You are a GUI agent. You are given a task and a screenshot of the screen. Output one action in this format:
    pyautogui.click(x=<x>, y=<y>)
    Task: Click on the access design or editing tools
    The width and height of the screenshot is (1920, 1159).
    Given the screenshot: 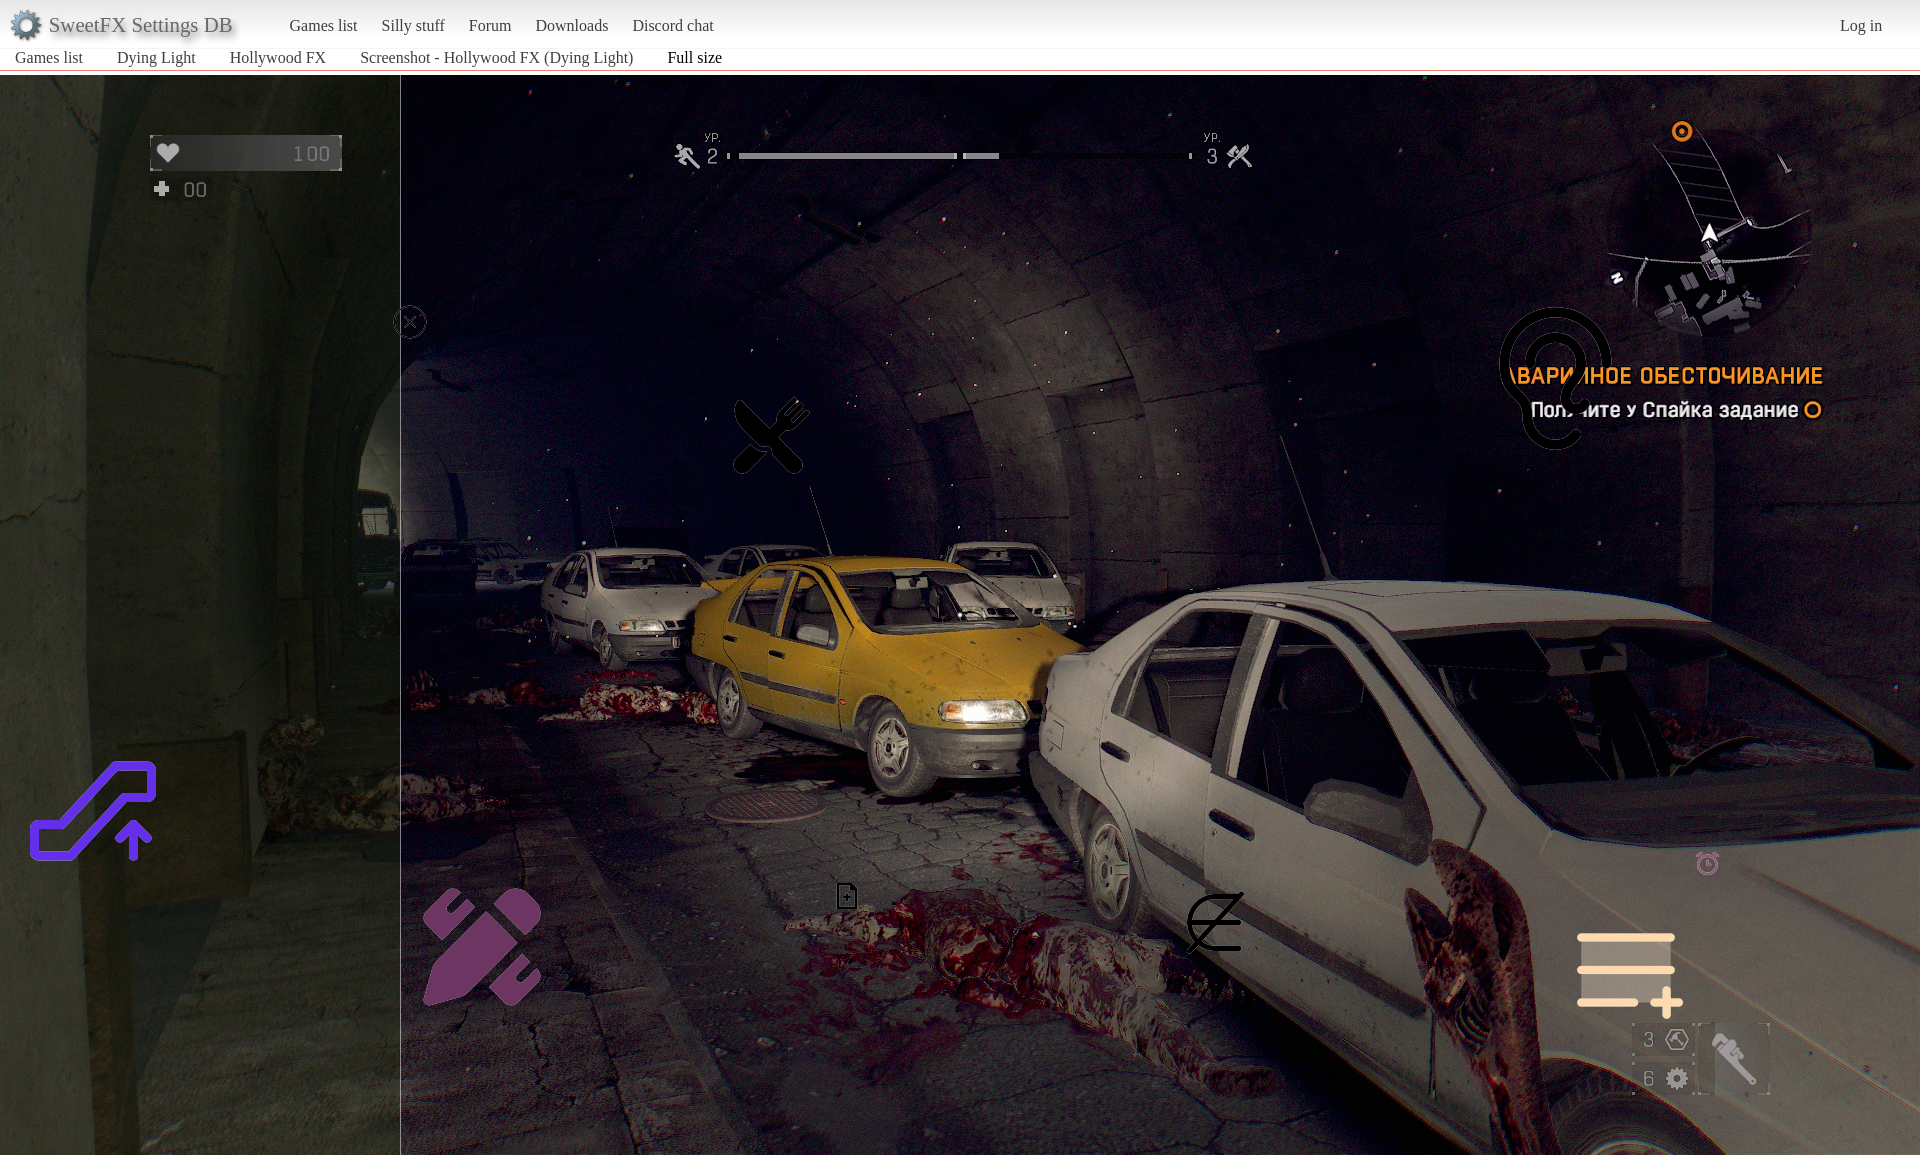 What is the action you would take?
    pyautogui.click(x=482, y=947)
    